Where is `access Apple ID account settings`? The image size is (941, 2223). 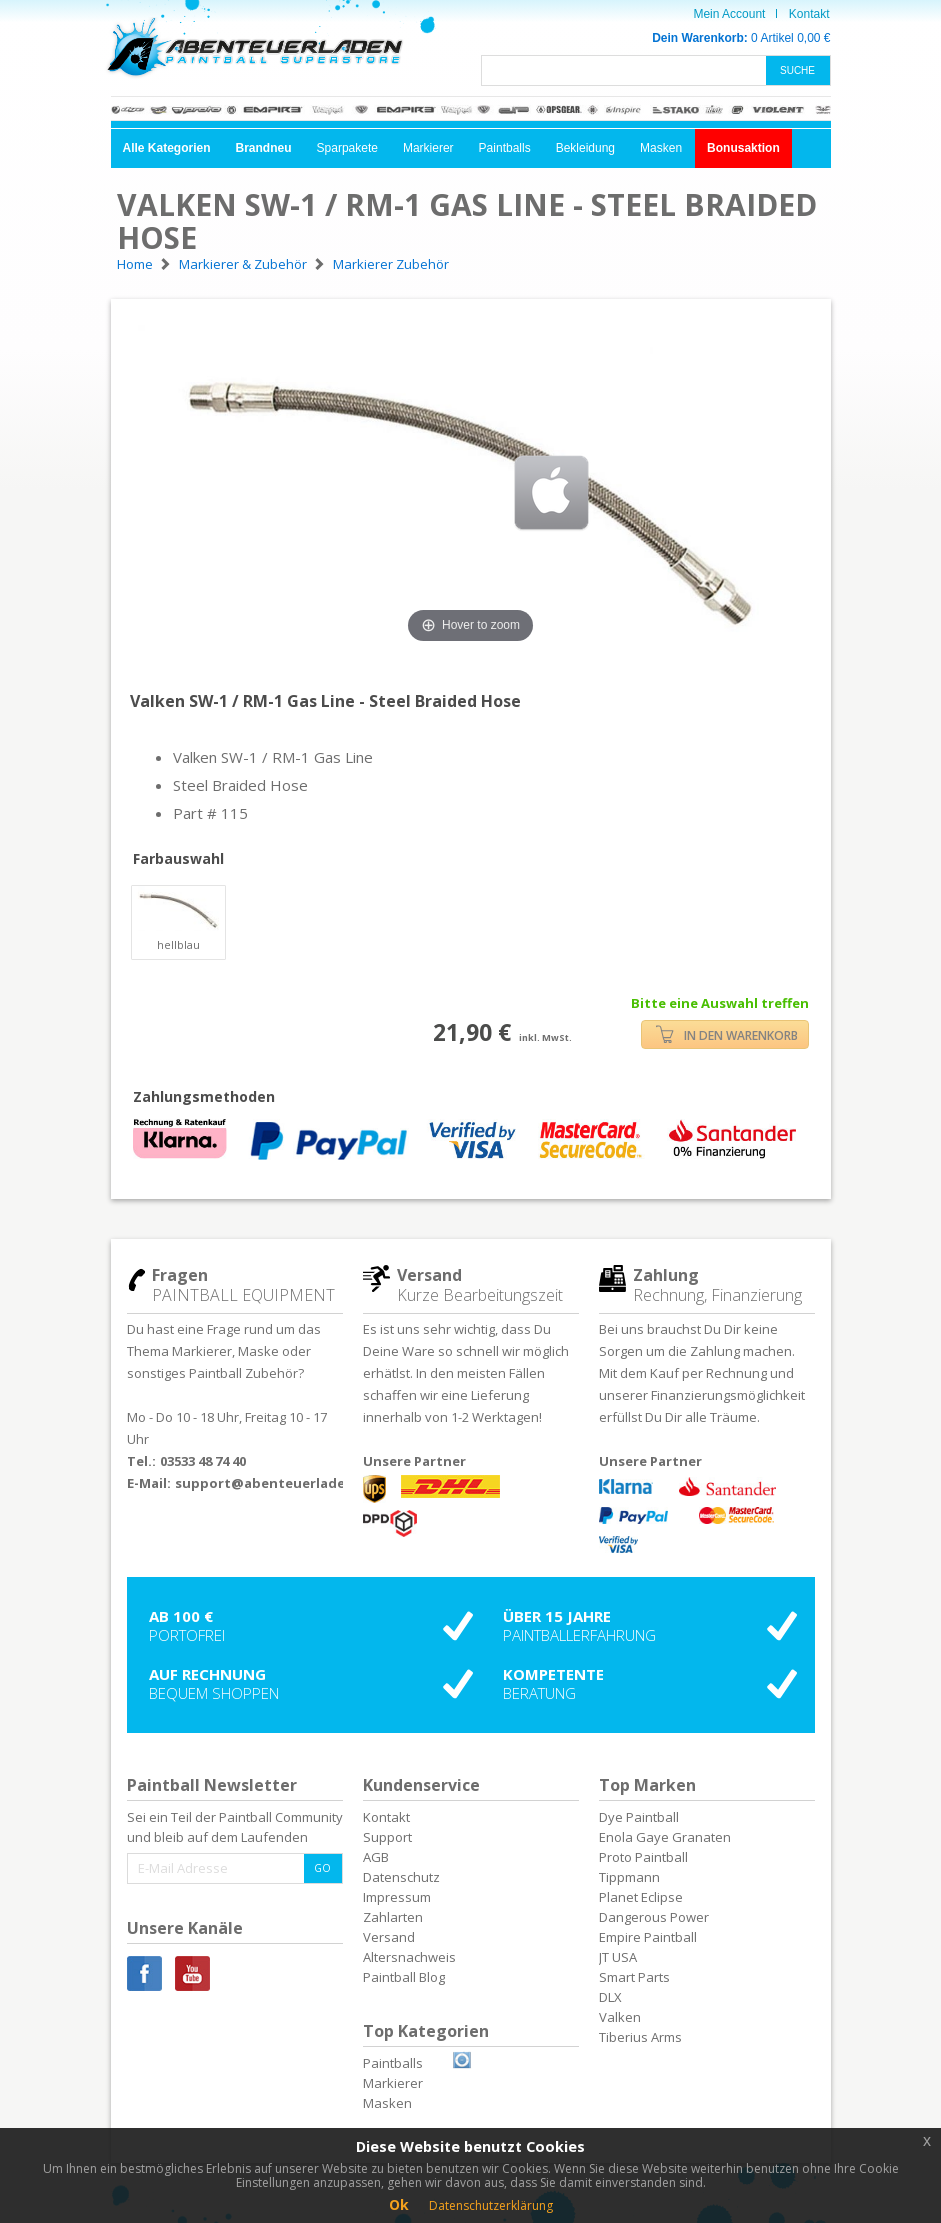 access Apple ID account settings is located at coordinates (551, 492).